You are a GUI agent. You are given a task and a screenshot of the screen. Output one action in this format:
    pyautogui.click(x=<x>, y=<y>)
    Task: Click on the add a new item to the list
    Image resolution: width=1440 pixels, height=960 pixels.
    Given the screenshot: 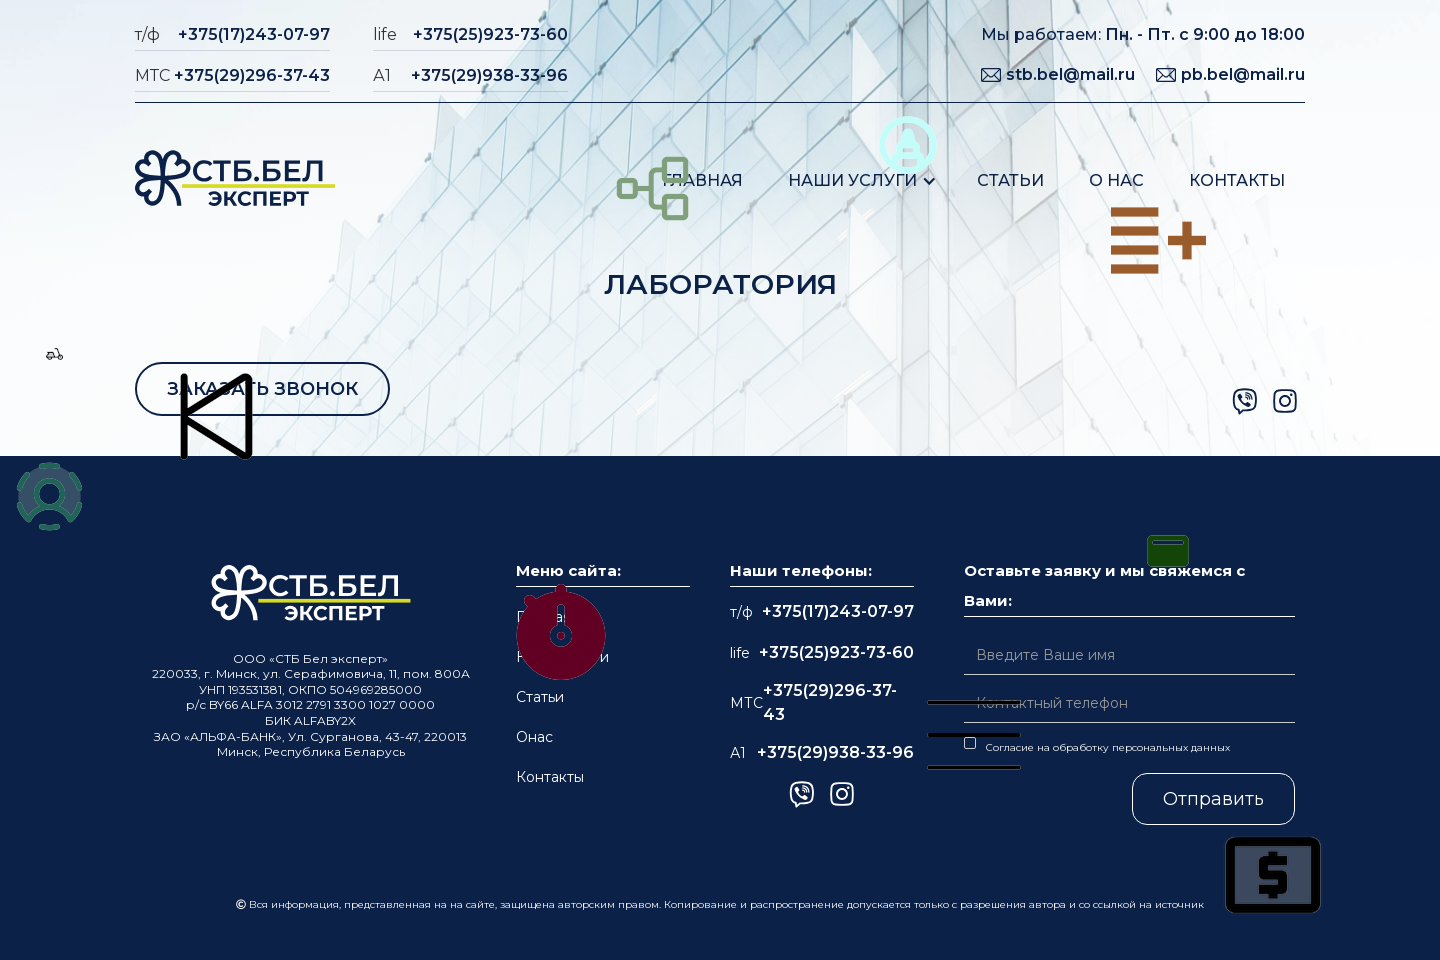 What is the action you would take?
    pyautogui.click(x=1158, y=240)
    